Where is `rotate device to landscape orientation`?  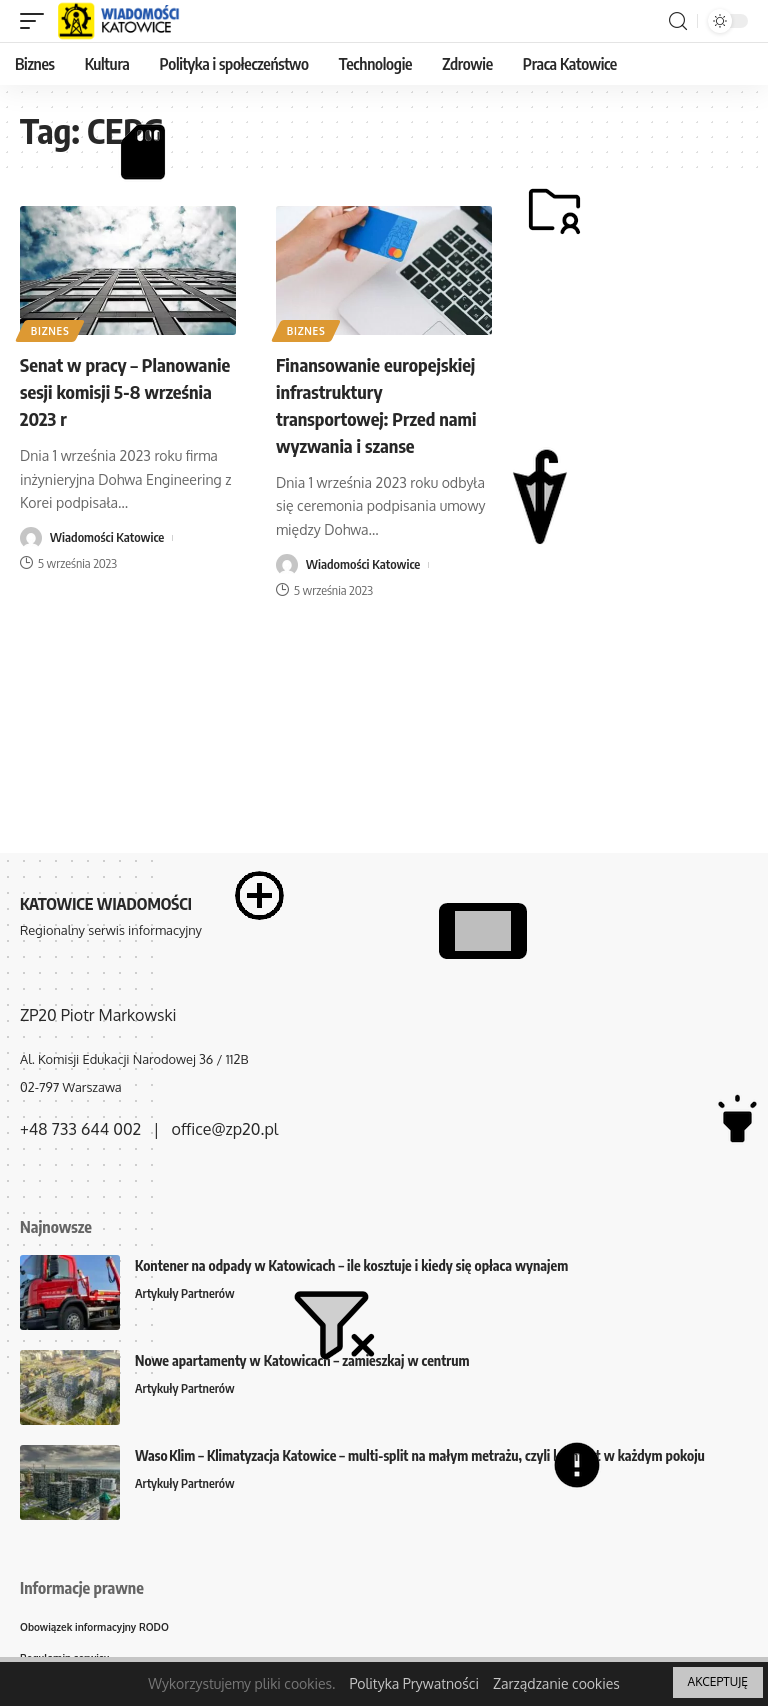 rotate device to landscape orientation is located at coordinates (483, 931).